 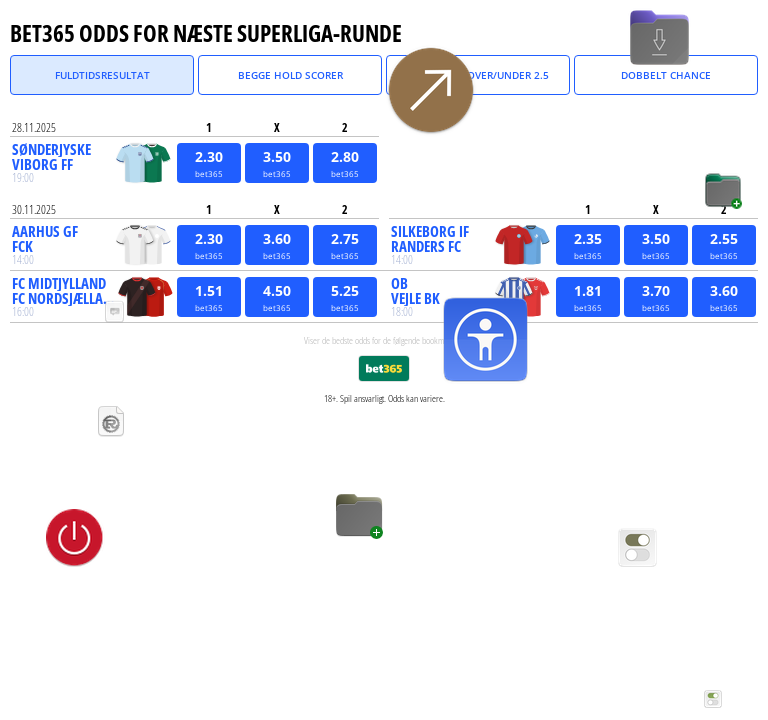 I want to click on open gnome tweaks settings, so click(x=713, y=699).